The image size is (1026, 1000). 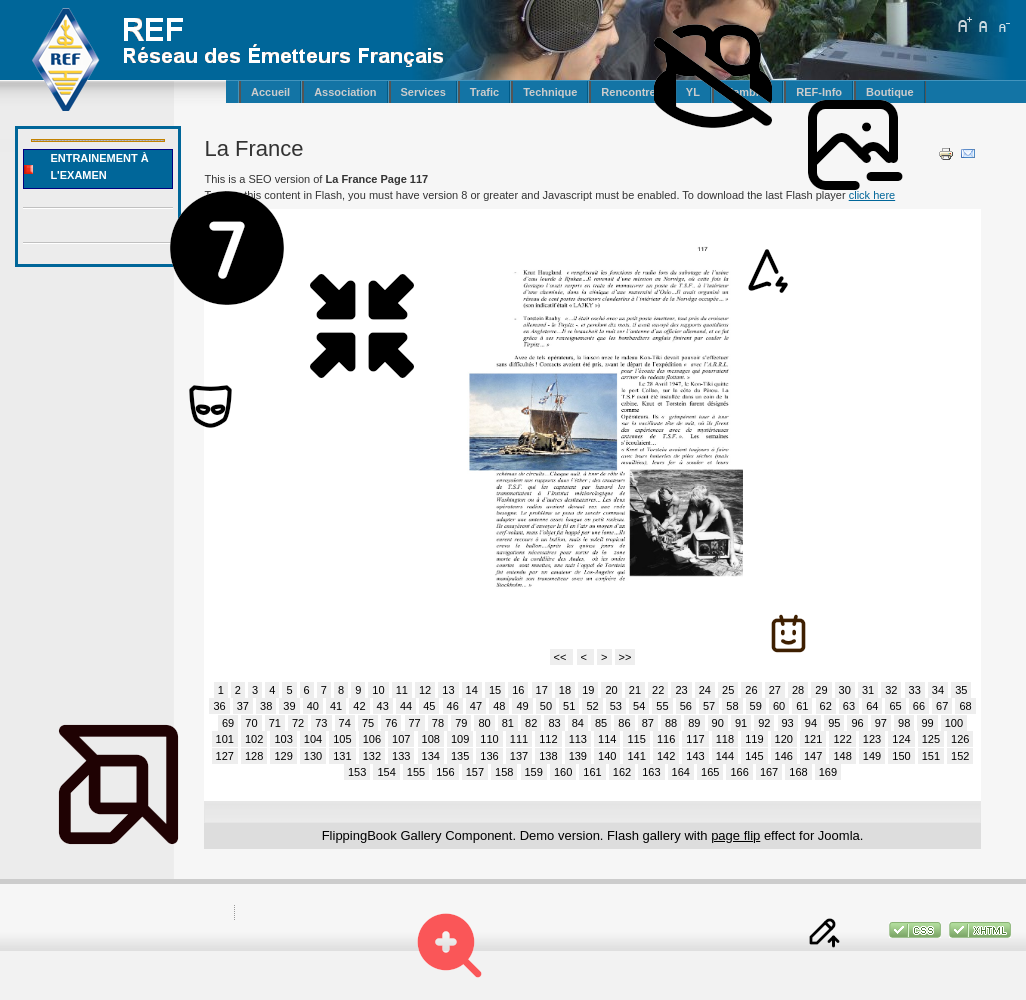 What do you see at coordinates (118, 784) in the screenshot?
I see `AMD brand logo` at bounding box center [118, 784].